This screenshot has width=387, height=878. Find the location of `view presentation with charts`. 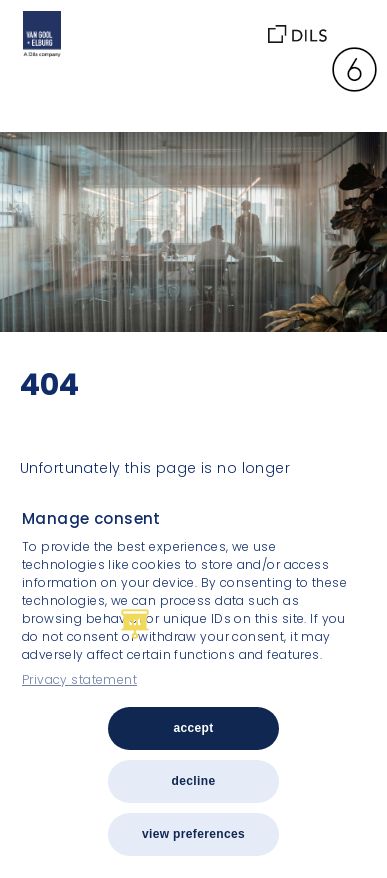

view presentation with charts is located at coordinates (135, 622).